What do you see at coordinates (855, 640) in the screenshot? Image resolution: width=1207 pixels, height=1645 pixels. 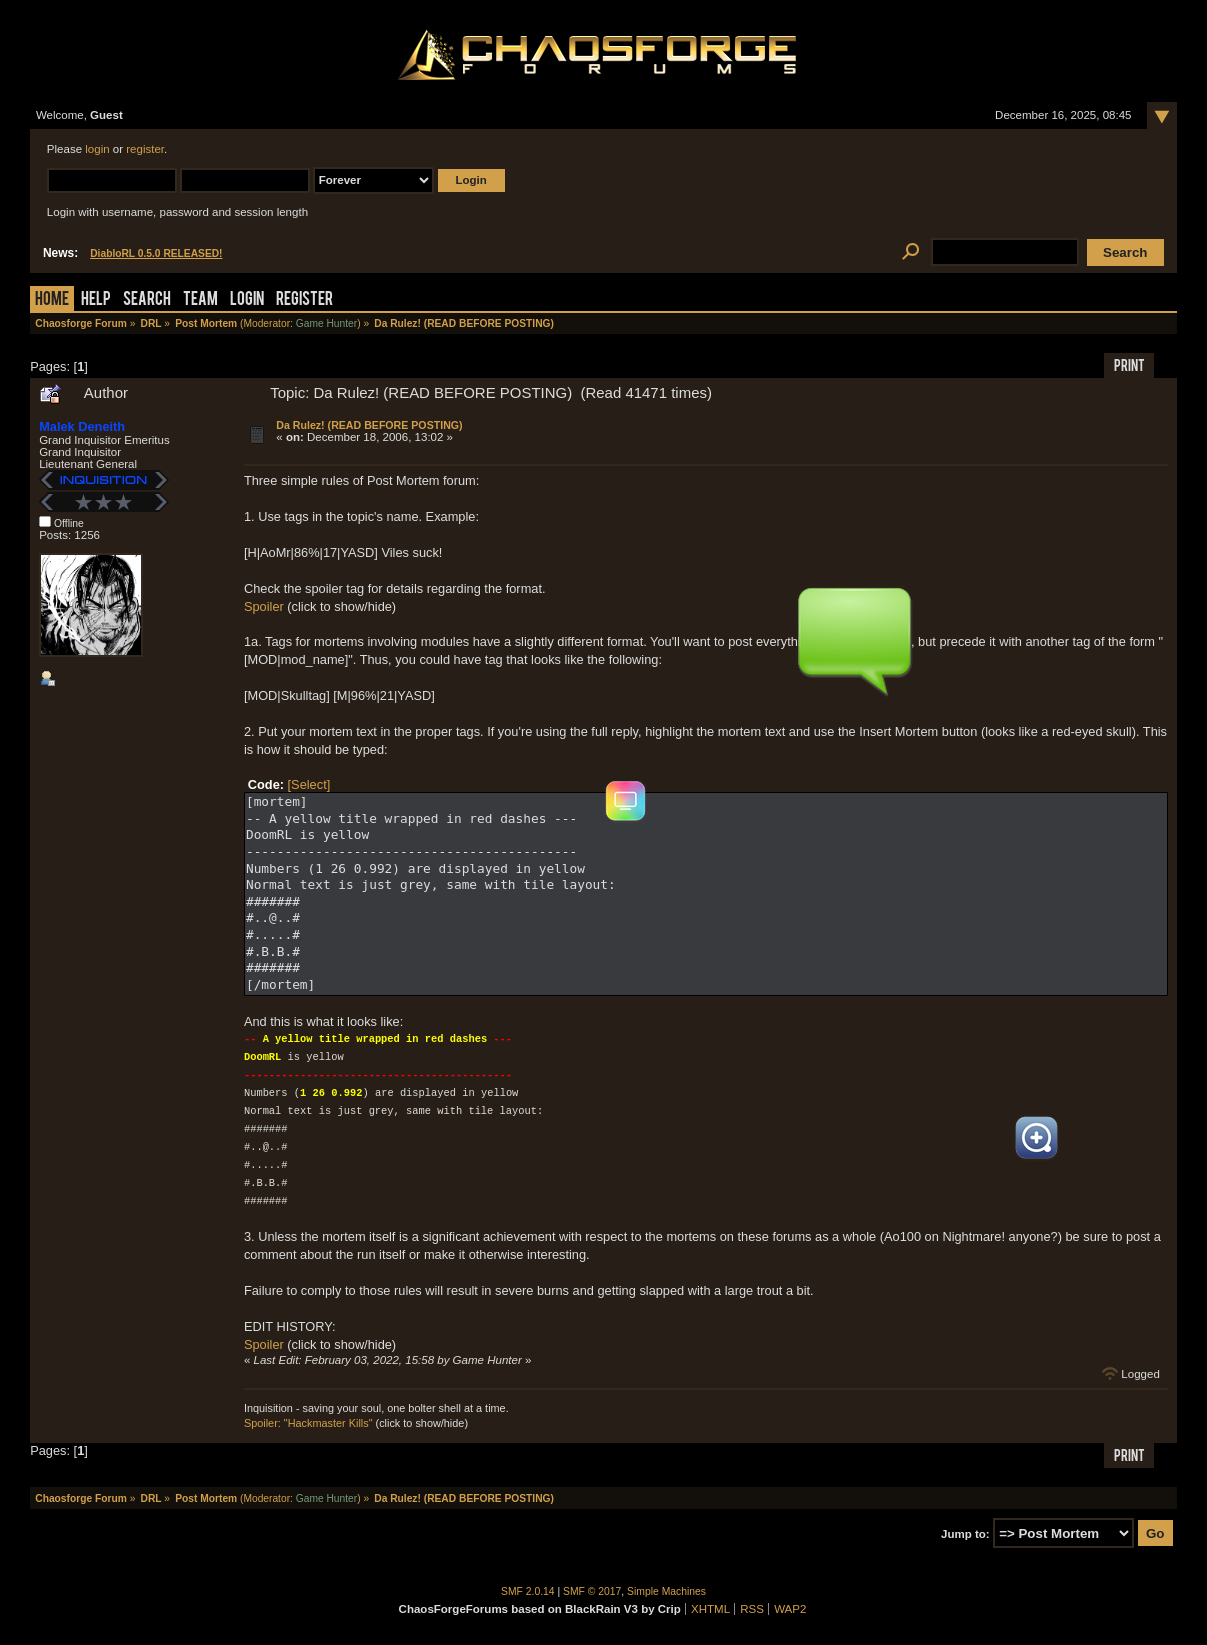 I see `indicates user is online and available` at bounding box center [855, 640].